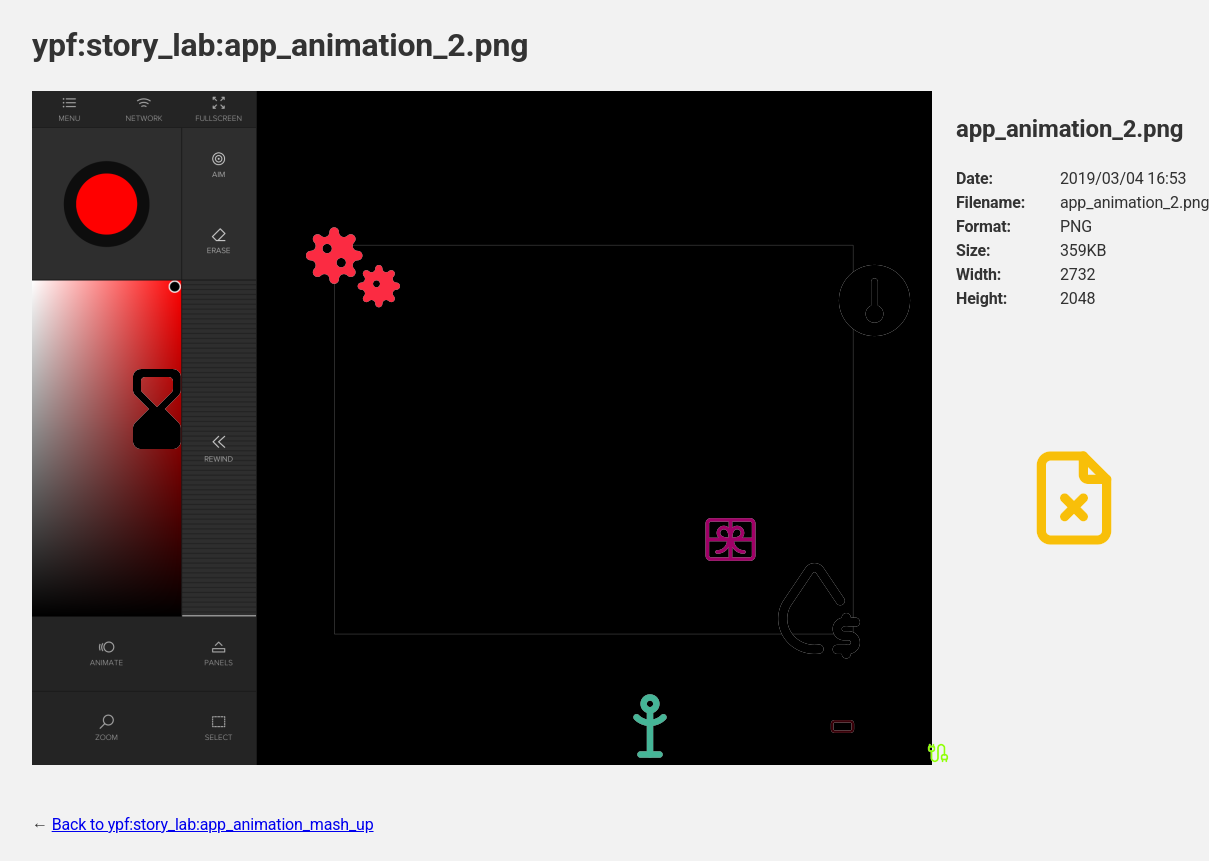  What do you see at coordinates (814, 608) in the screenshot?
I see `view water bill or usage costs` at bounding box center [814, 608].